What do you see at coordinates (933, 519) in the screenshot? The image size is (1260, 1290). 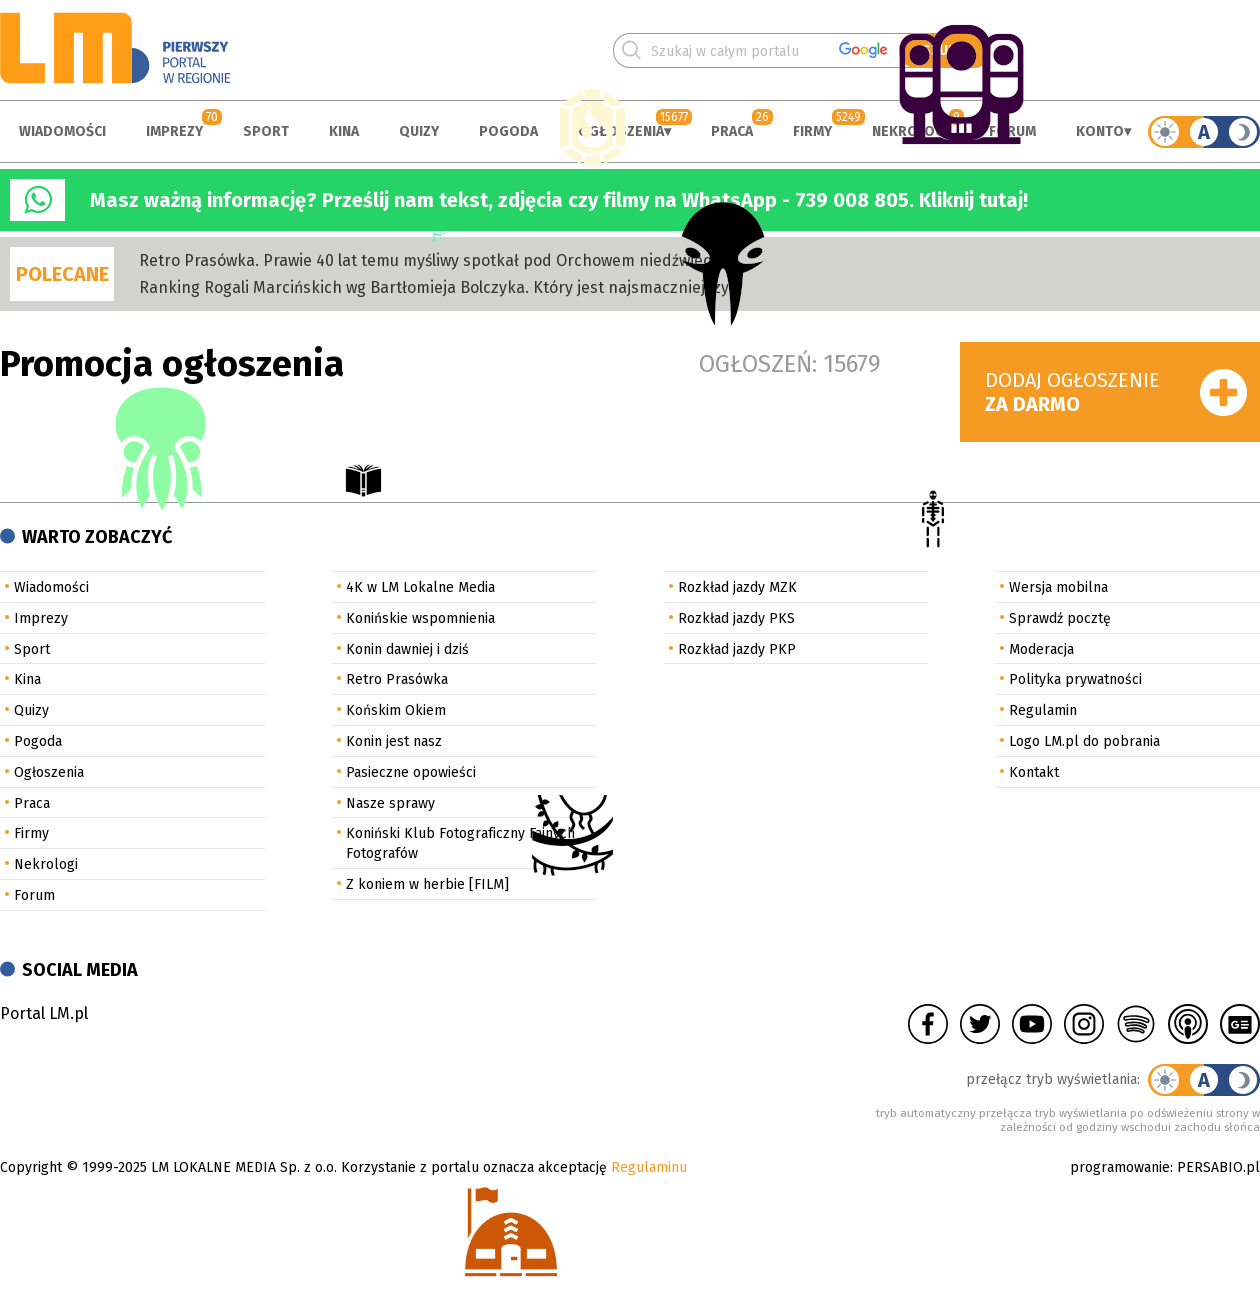 I see `indicates a skeleton or bone-related game element` at bounding box center [933, 519].